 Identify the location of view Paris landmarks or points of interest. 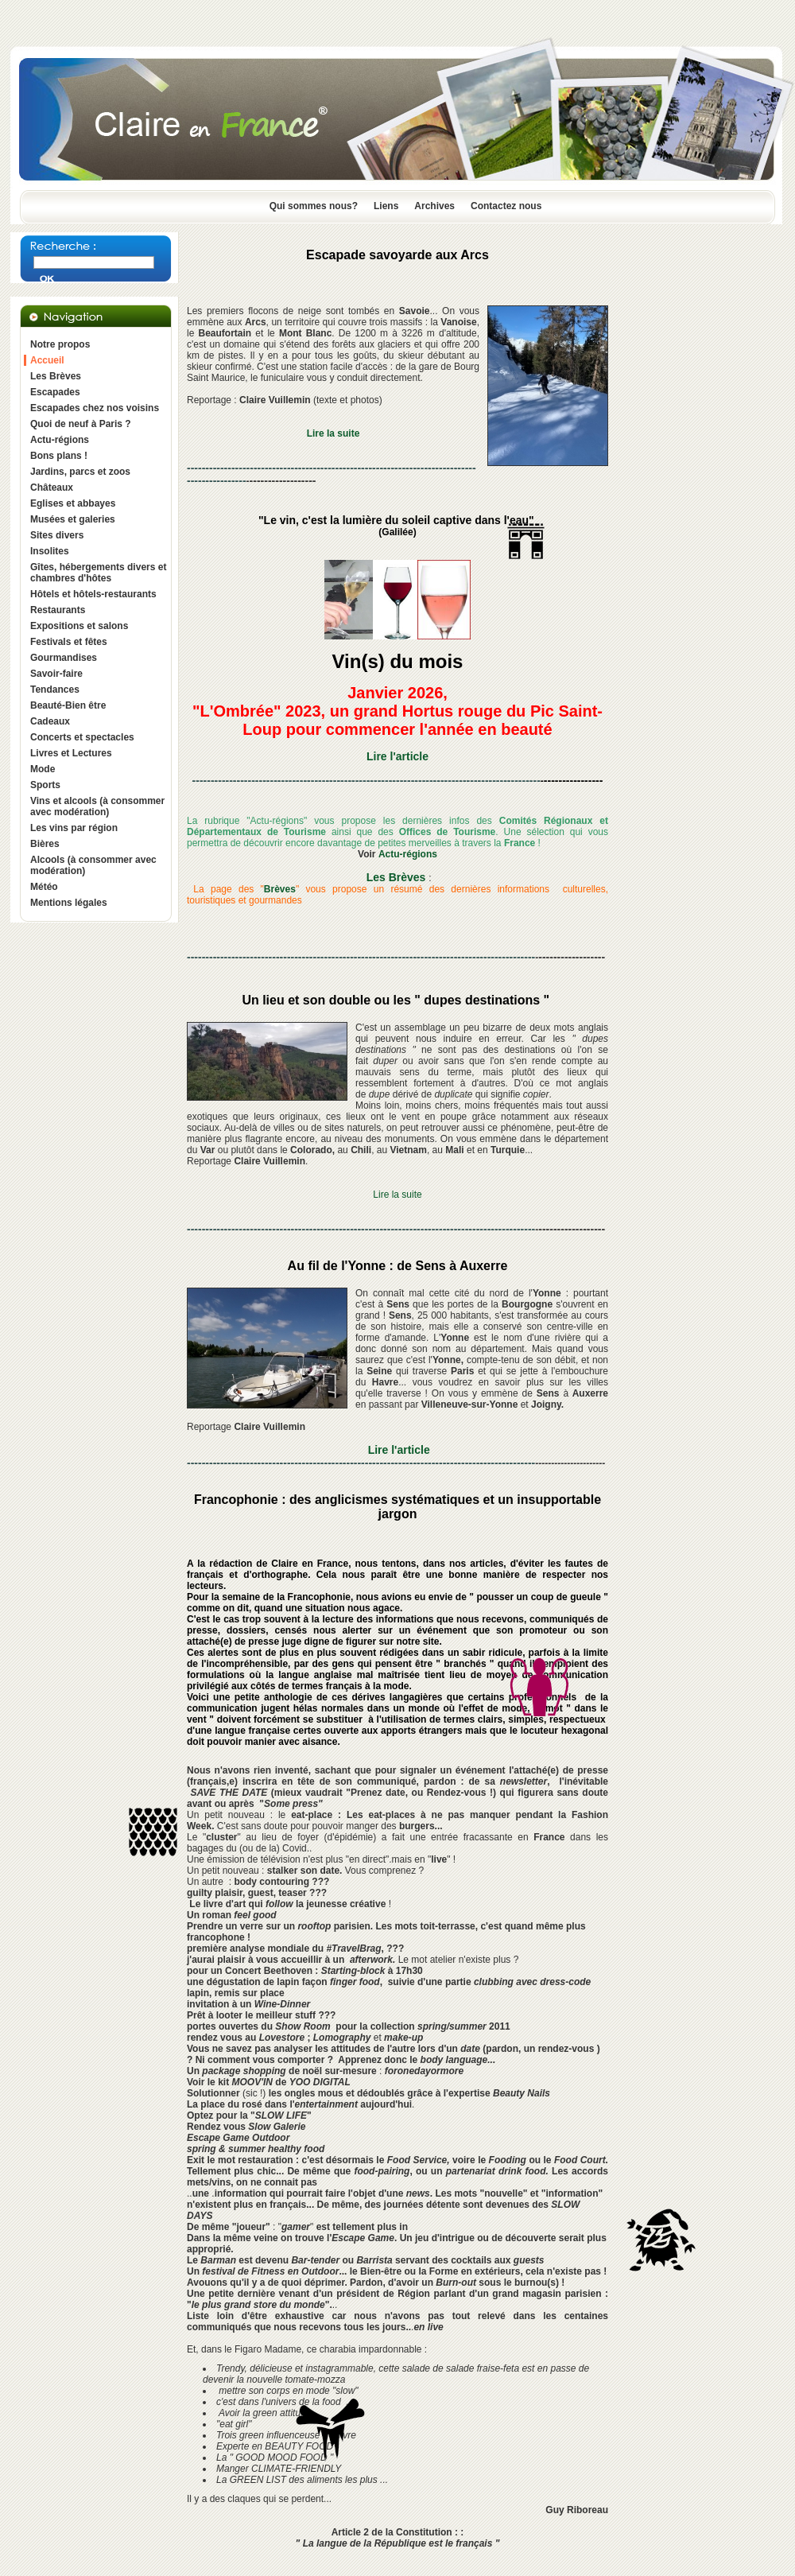
(525, 538).